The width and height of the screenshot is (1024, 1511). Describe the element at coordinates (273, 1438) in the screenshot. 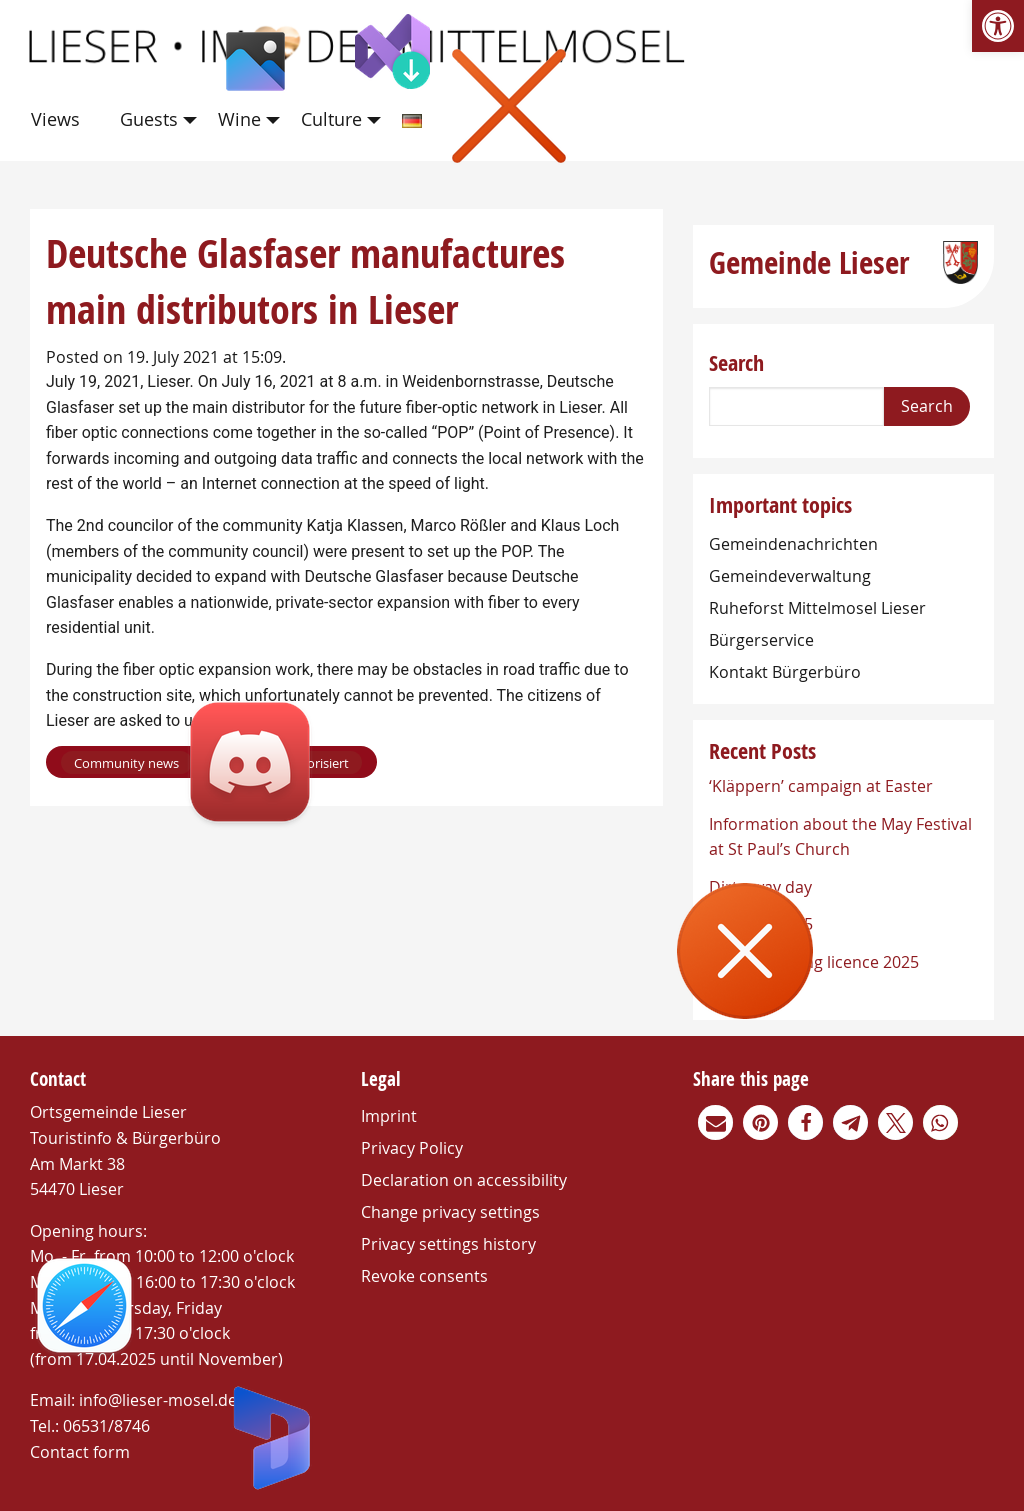

I see `open Microsoft Dynamics app` at that location.